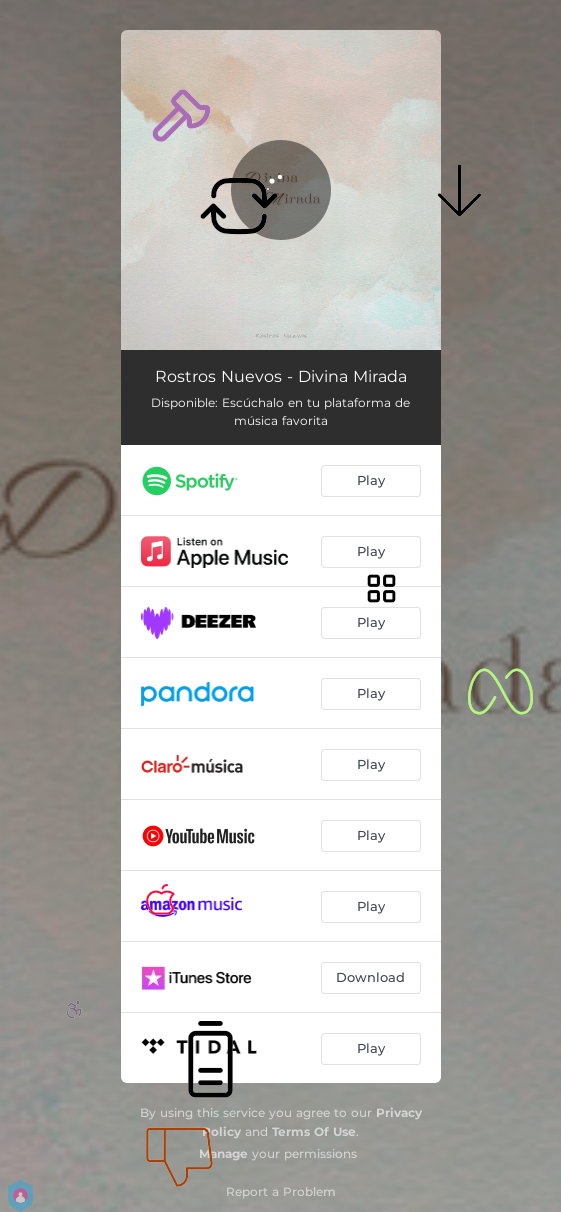  Describe the element at coordinates (381, 588) in the screenshot. I see `view items in grid layout` at that location.